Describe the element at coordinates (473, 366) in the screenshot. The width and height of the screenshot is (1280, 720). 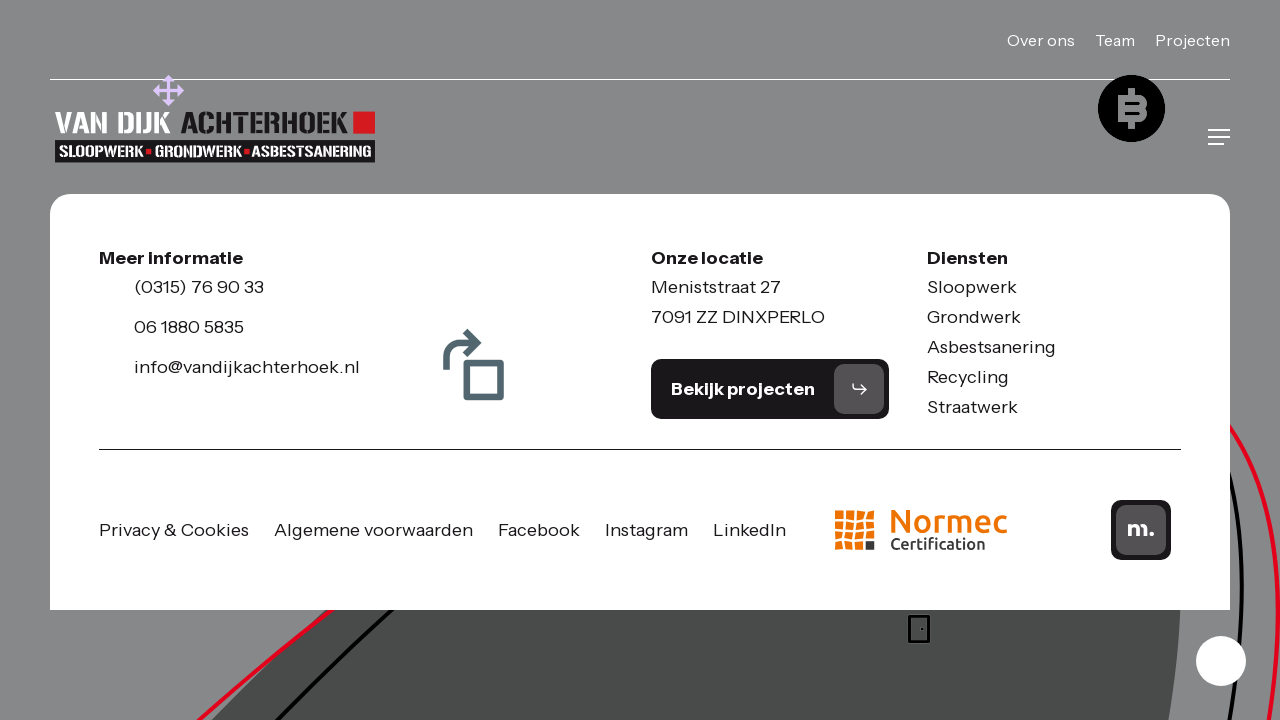
I see `rotate element clockwise` at that location.